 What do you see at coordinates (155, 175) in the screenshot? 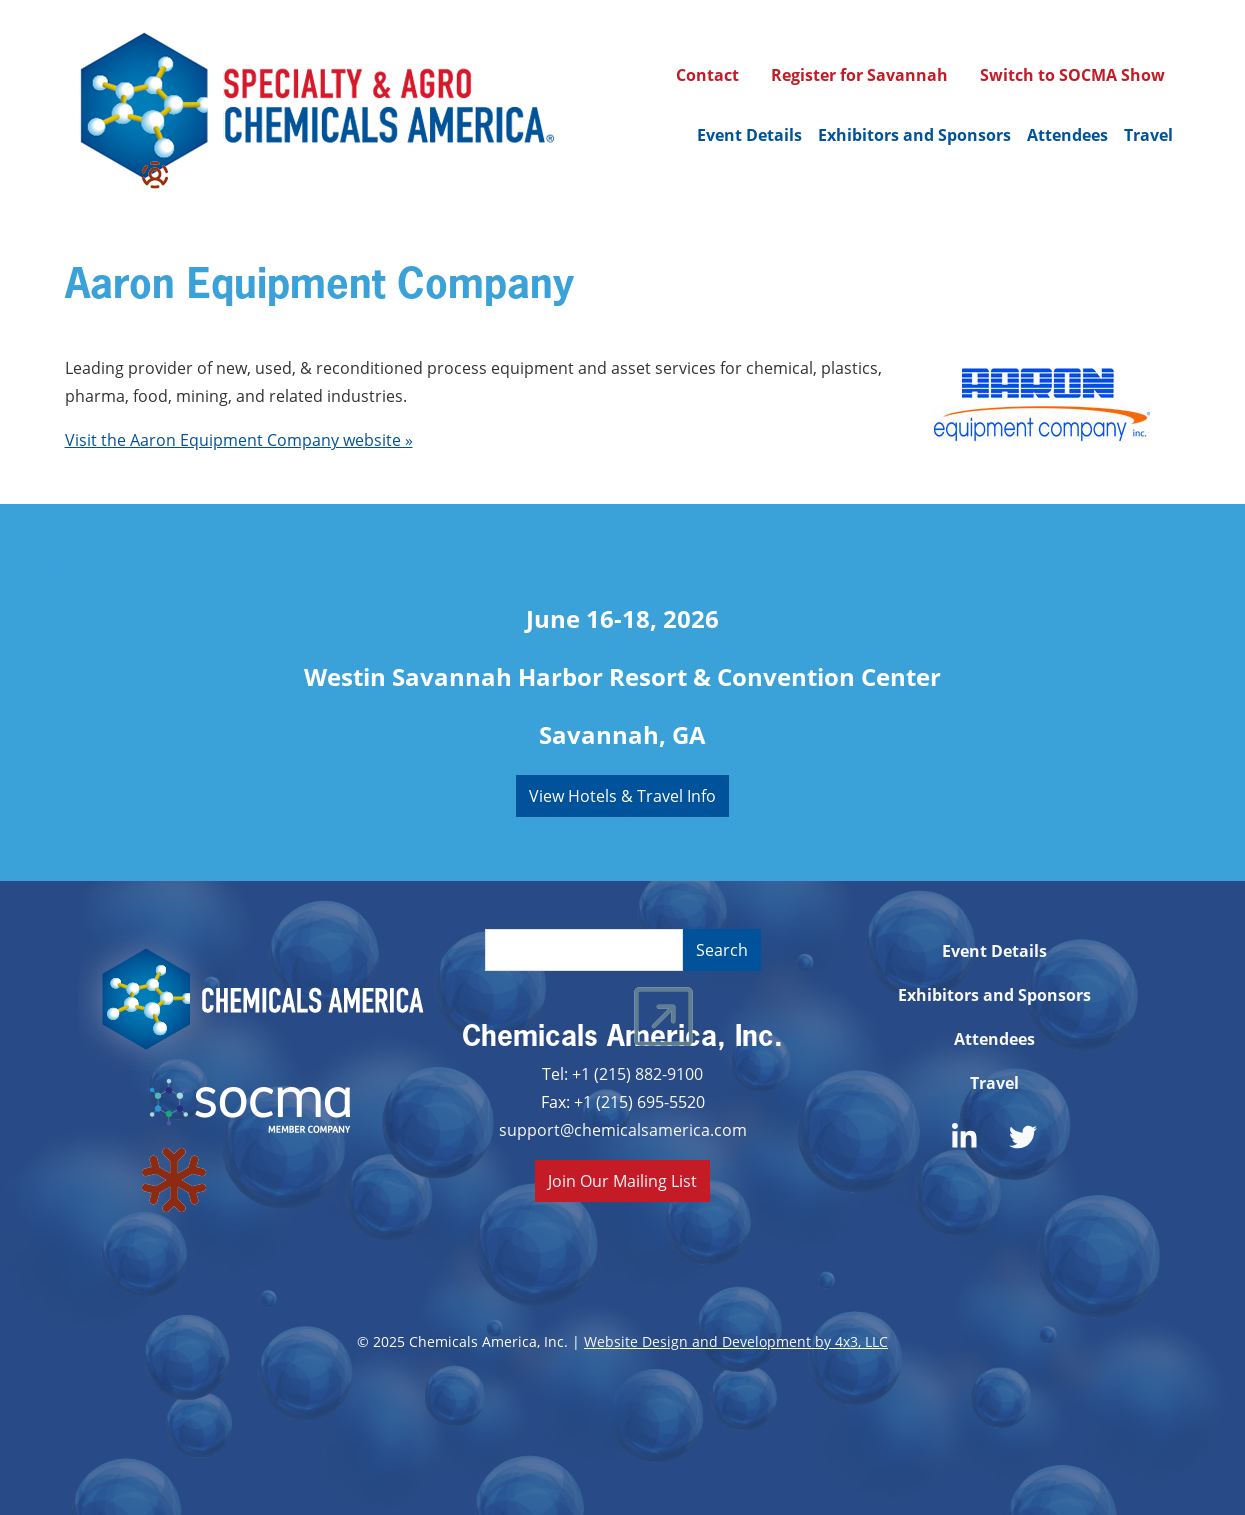
I see `incomplete or pending user profile` at bounding box center [155, 175].